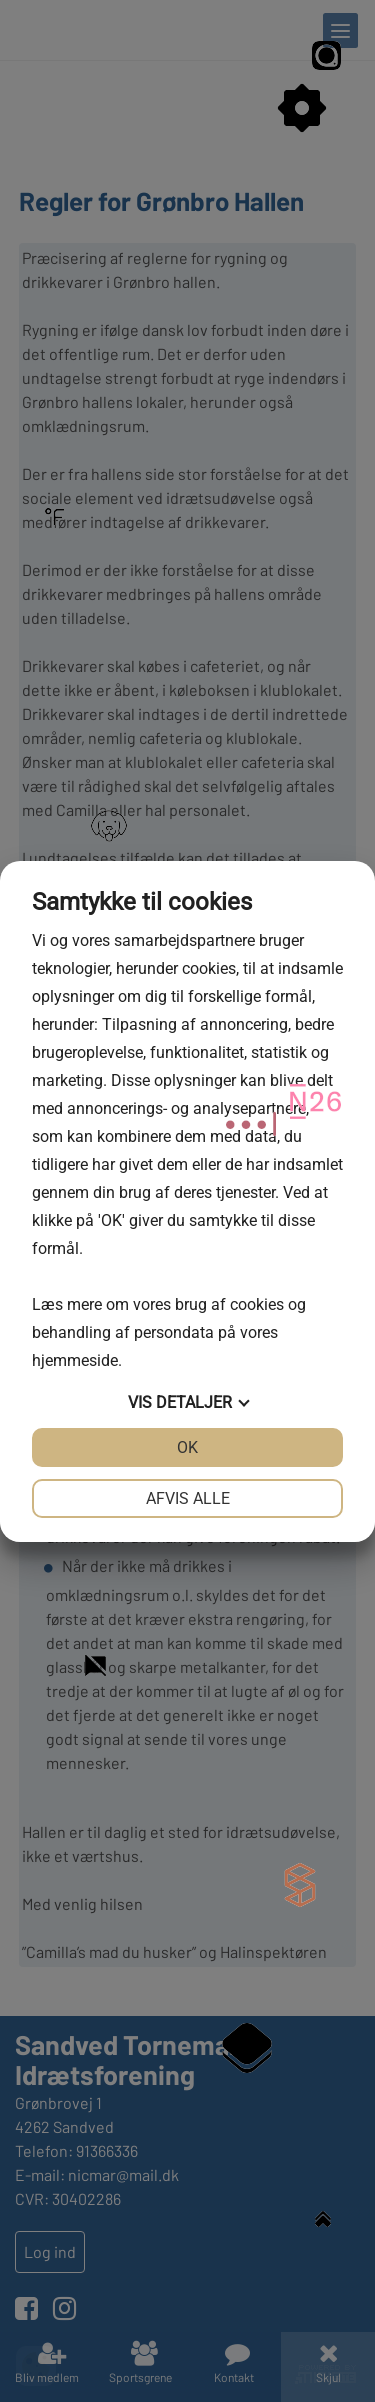 This screenshot has width=375, height=2402. Describe the element at coordinates (251, 1124) in the screenshot. I see `open lastpass password manager` at that location.